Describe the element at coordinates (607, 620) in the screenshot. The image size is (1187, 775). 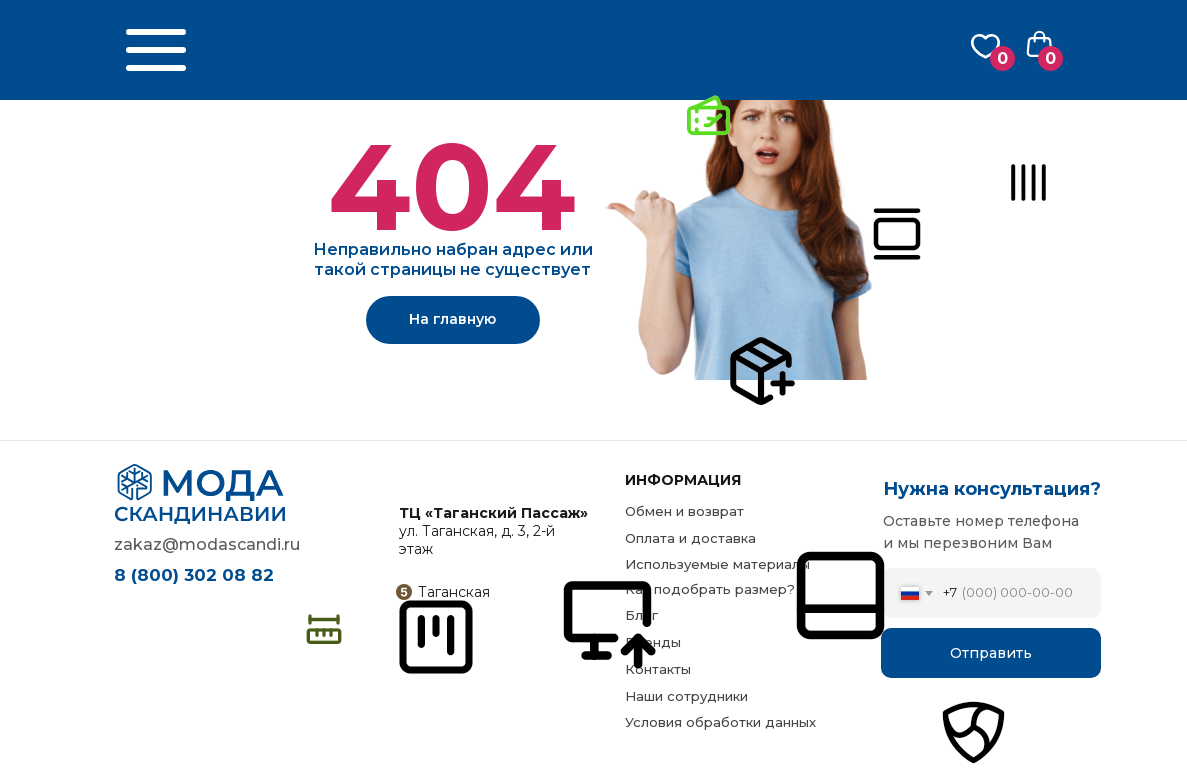
I see `upload content to desktop` at that location.